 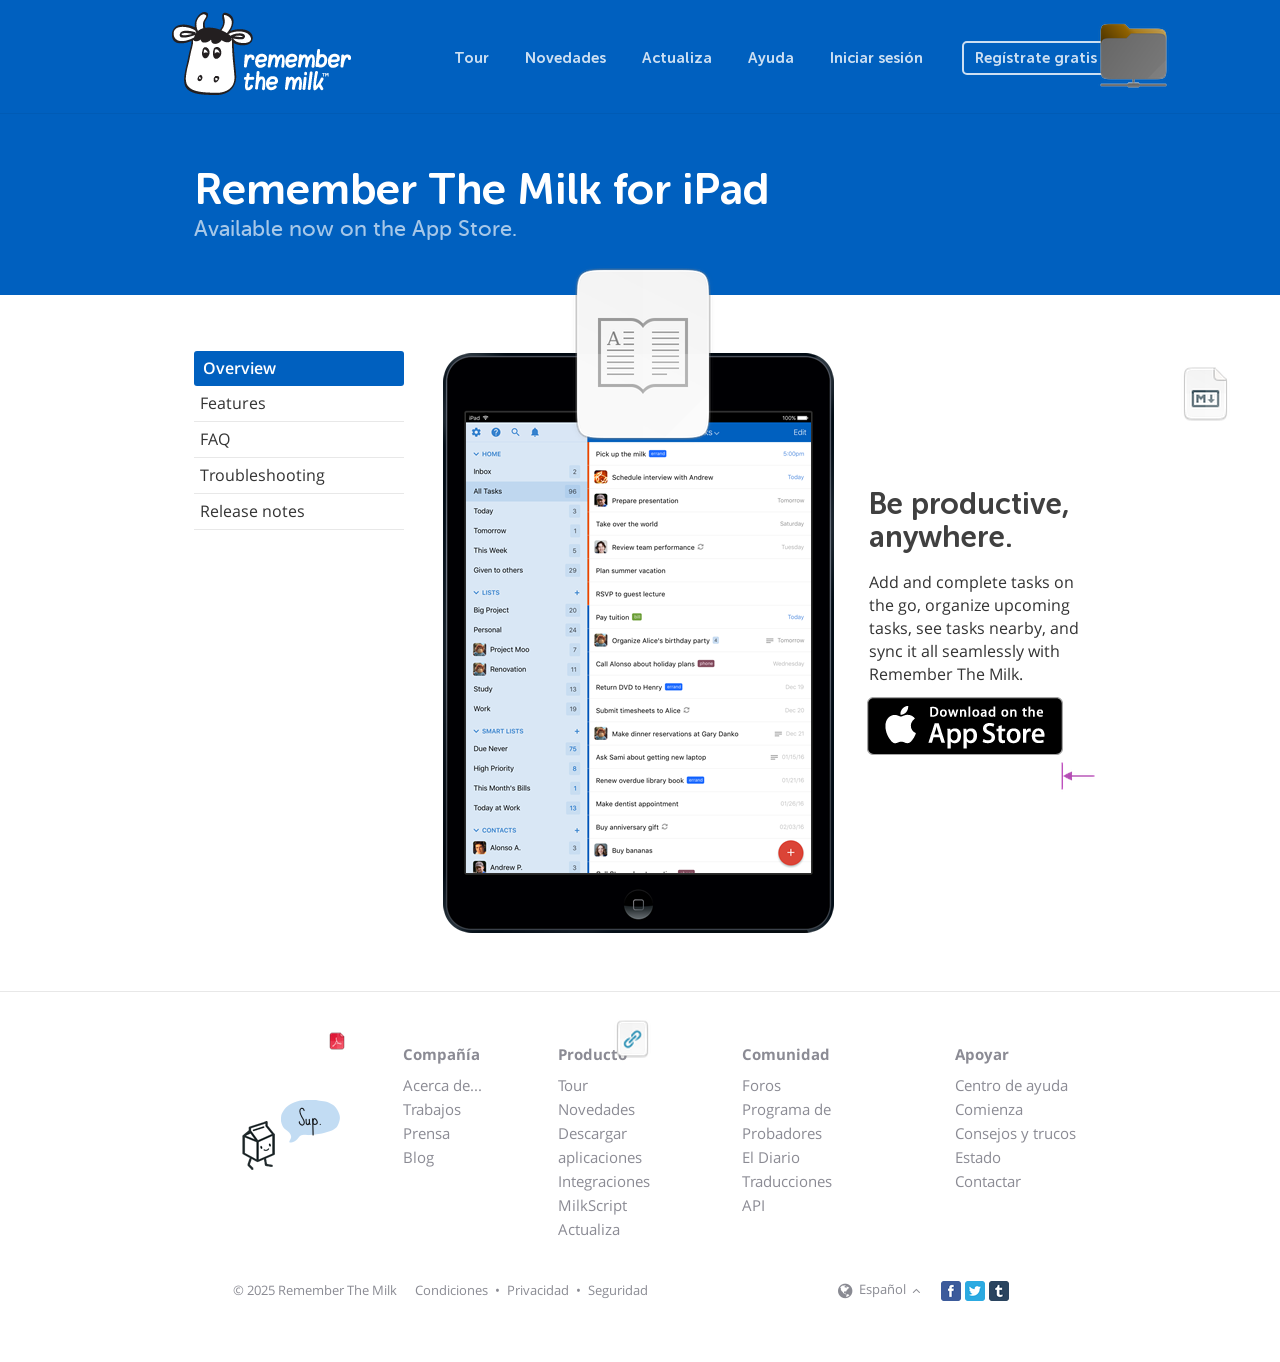 I want to click on go to the first item in a list or sequence, so click(x=1078, y=776).